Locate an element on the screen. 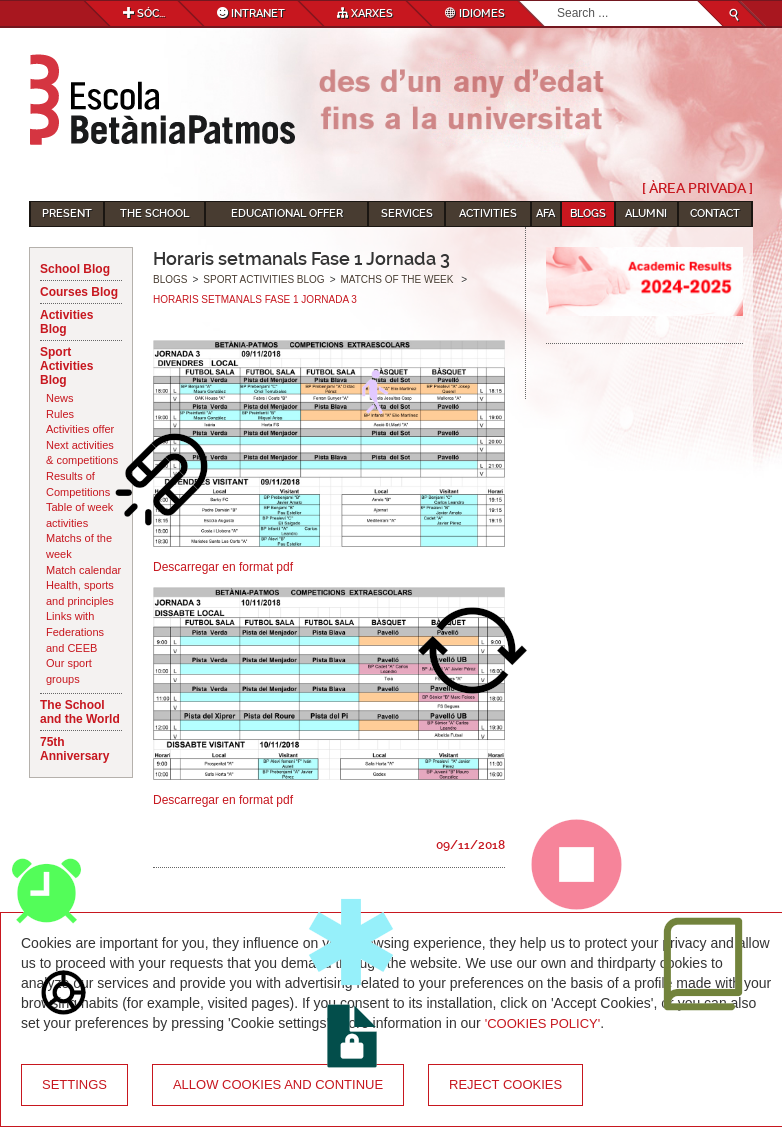 The width and height of the screenshot is (782, 1127). attract or pull related items together is located at coordinates (161, 479).